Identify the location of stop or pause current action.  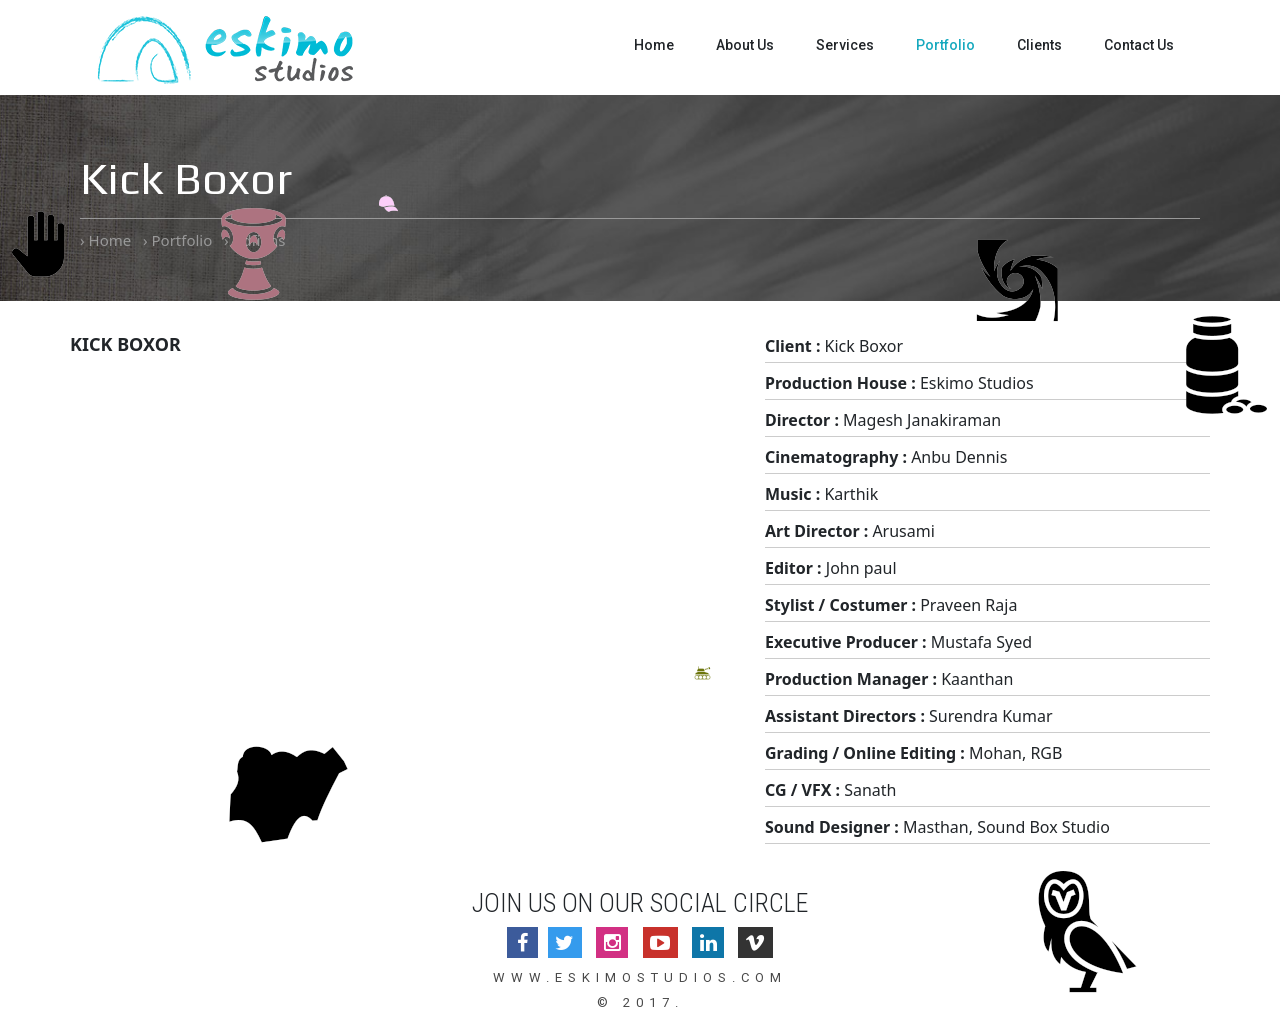
(38, 244).